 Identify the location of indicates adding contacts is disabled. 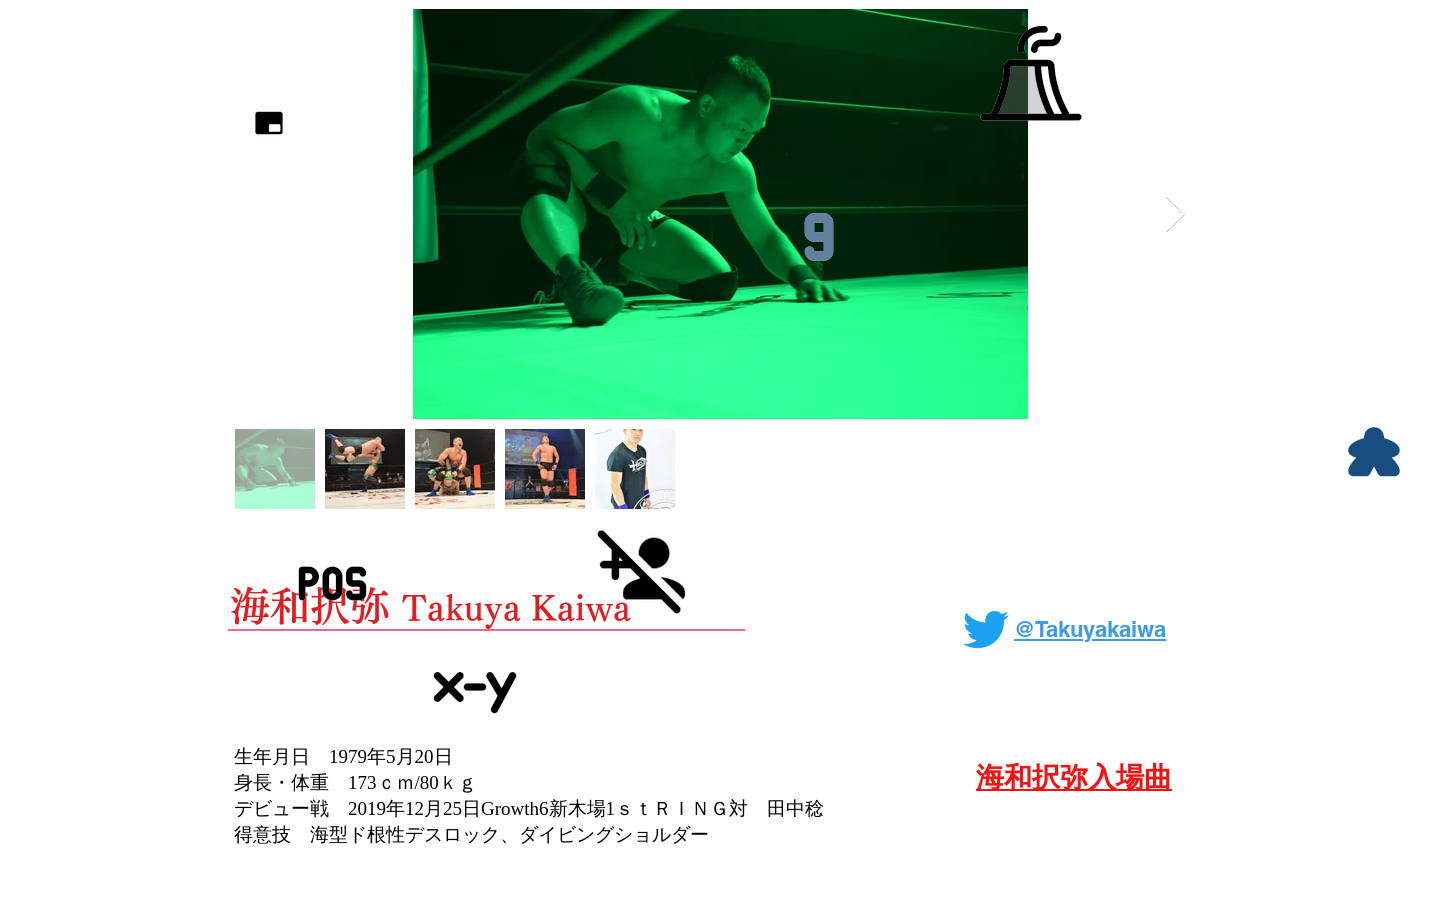
(642, 568).